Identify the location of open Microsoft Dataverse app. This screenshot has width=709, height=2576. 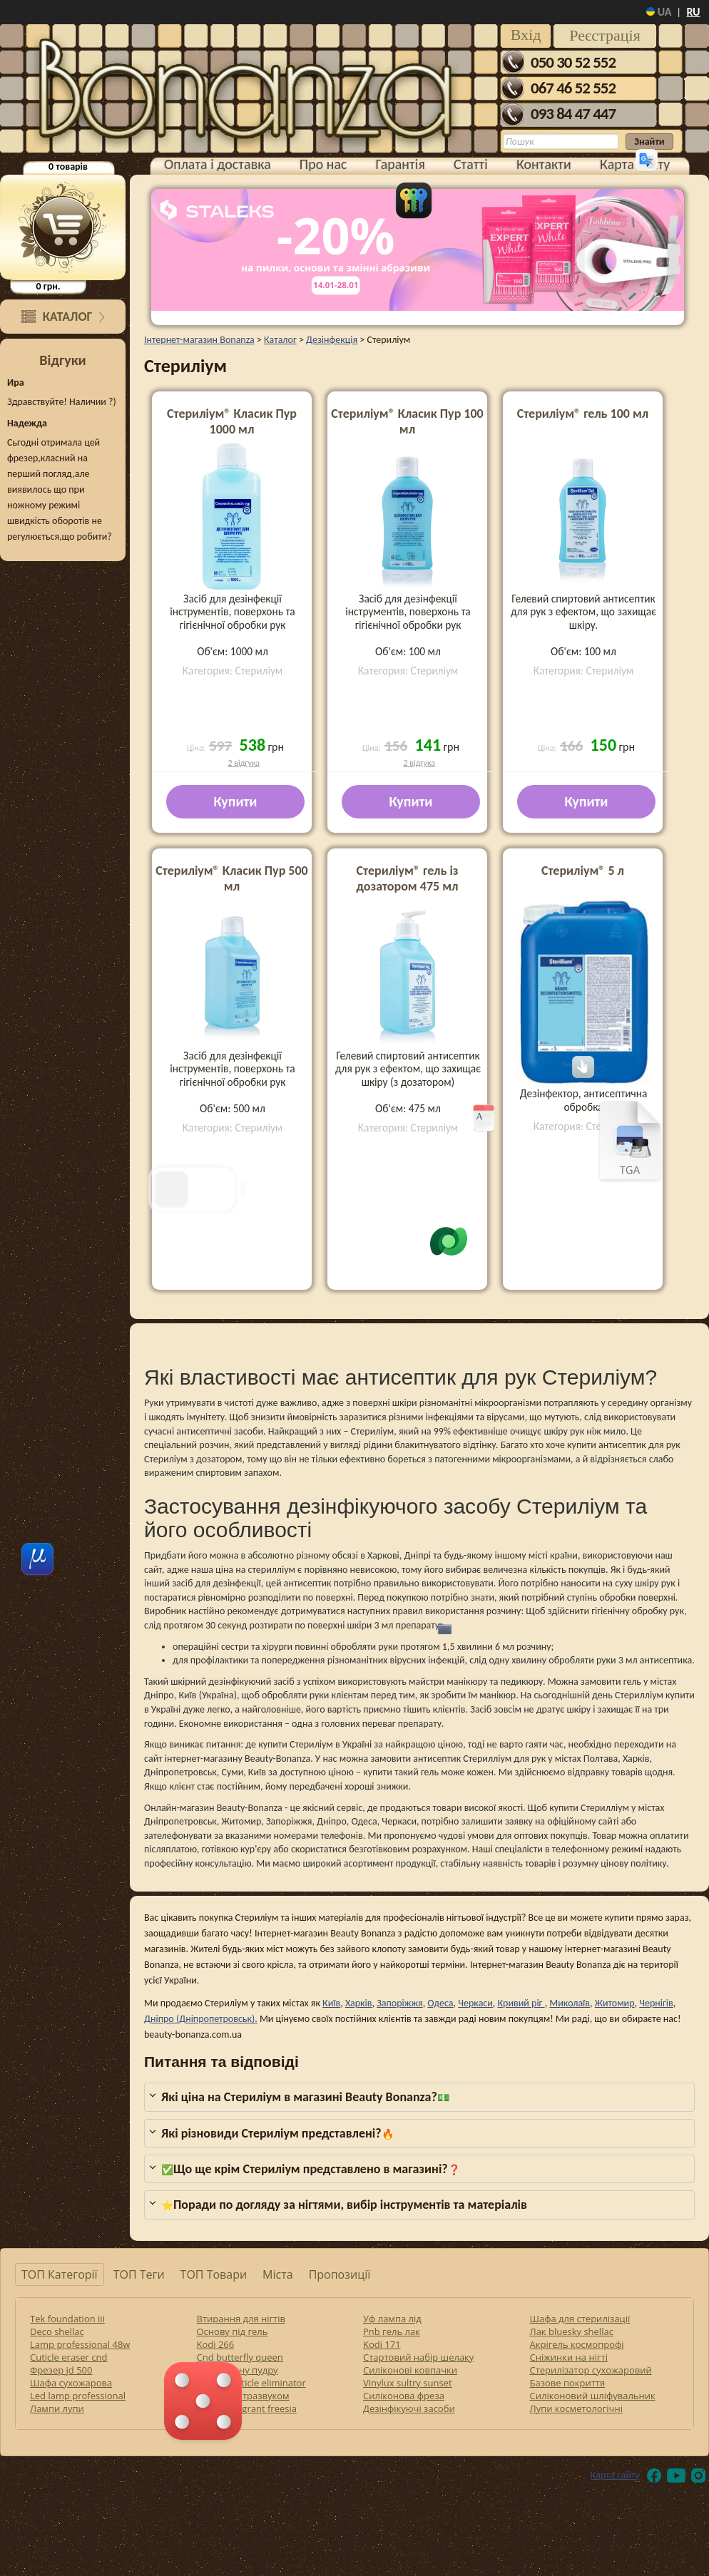
(449, 1241).